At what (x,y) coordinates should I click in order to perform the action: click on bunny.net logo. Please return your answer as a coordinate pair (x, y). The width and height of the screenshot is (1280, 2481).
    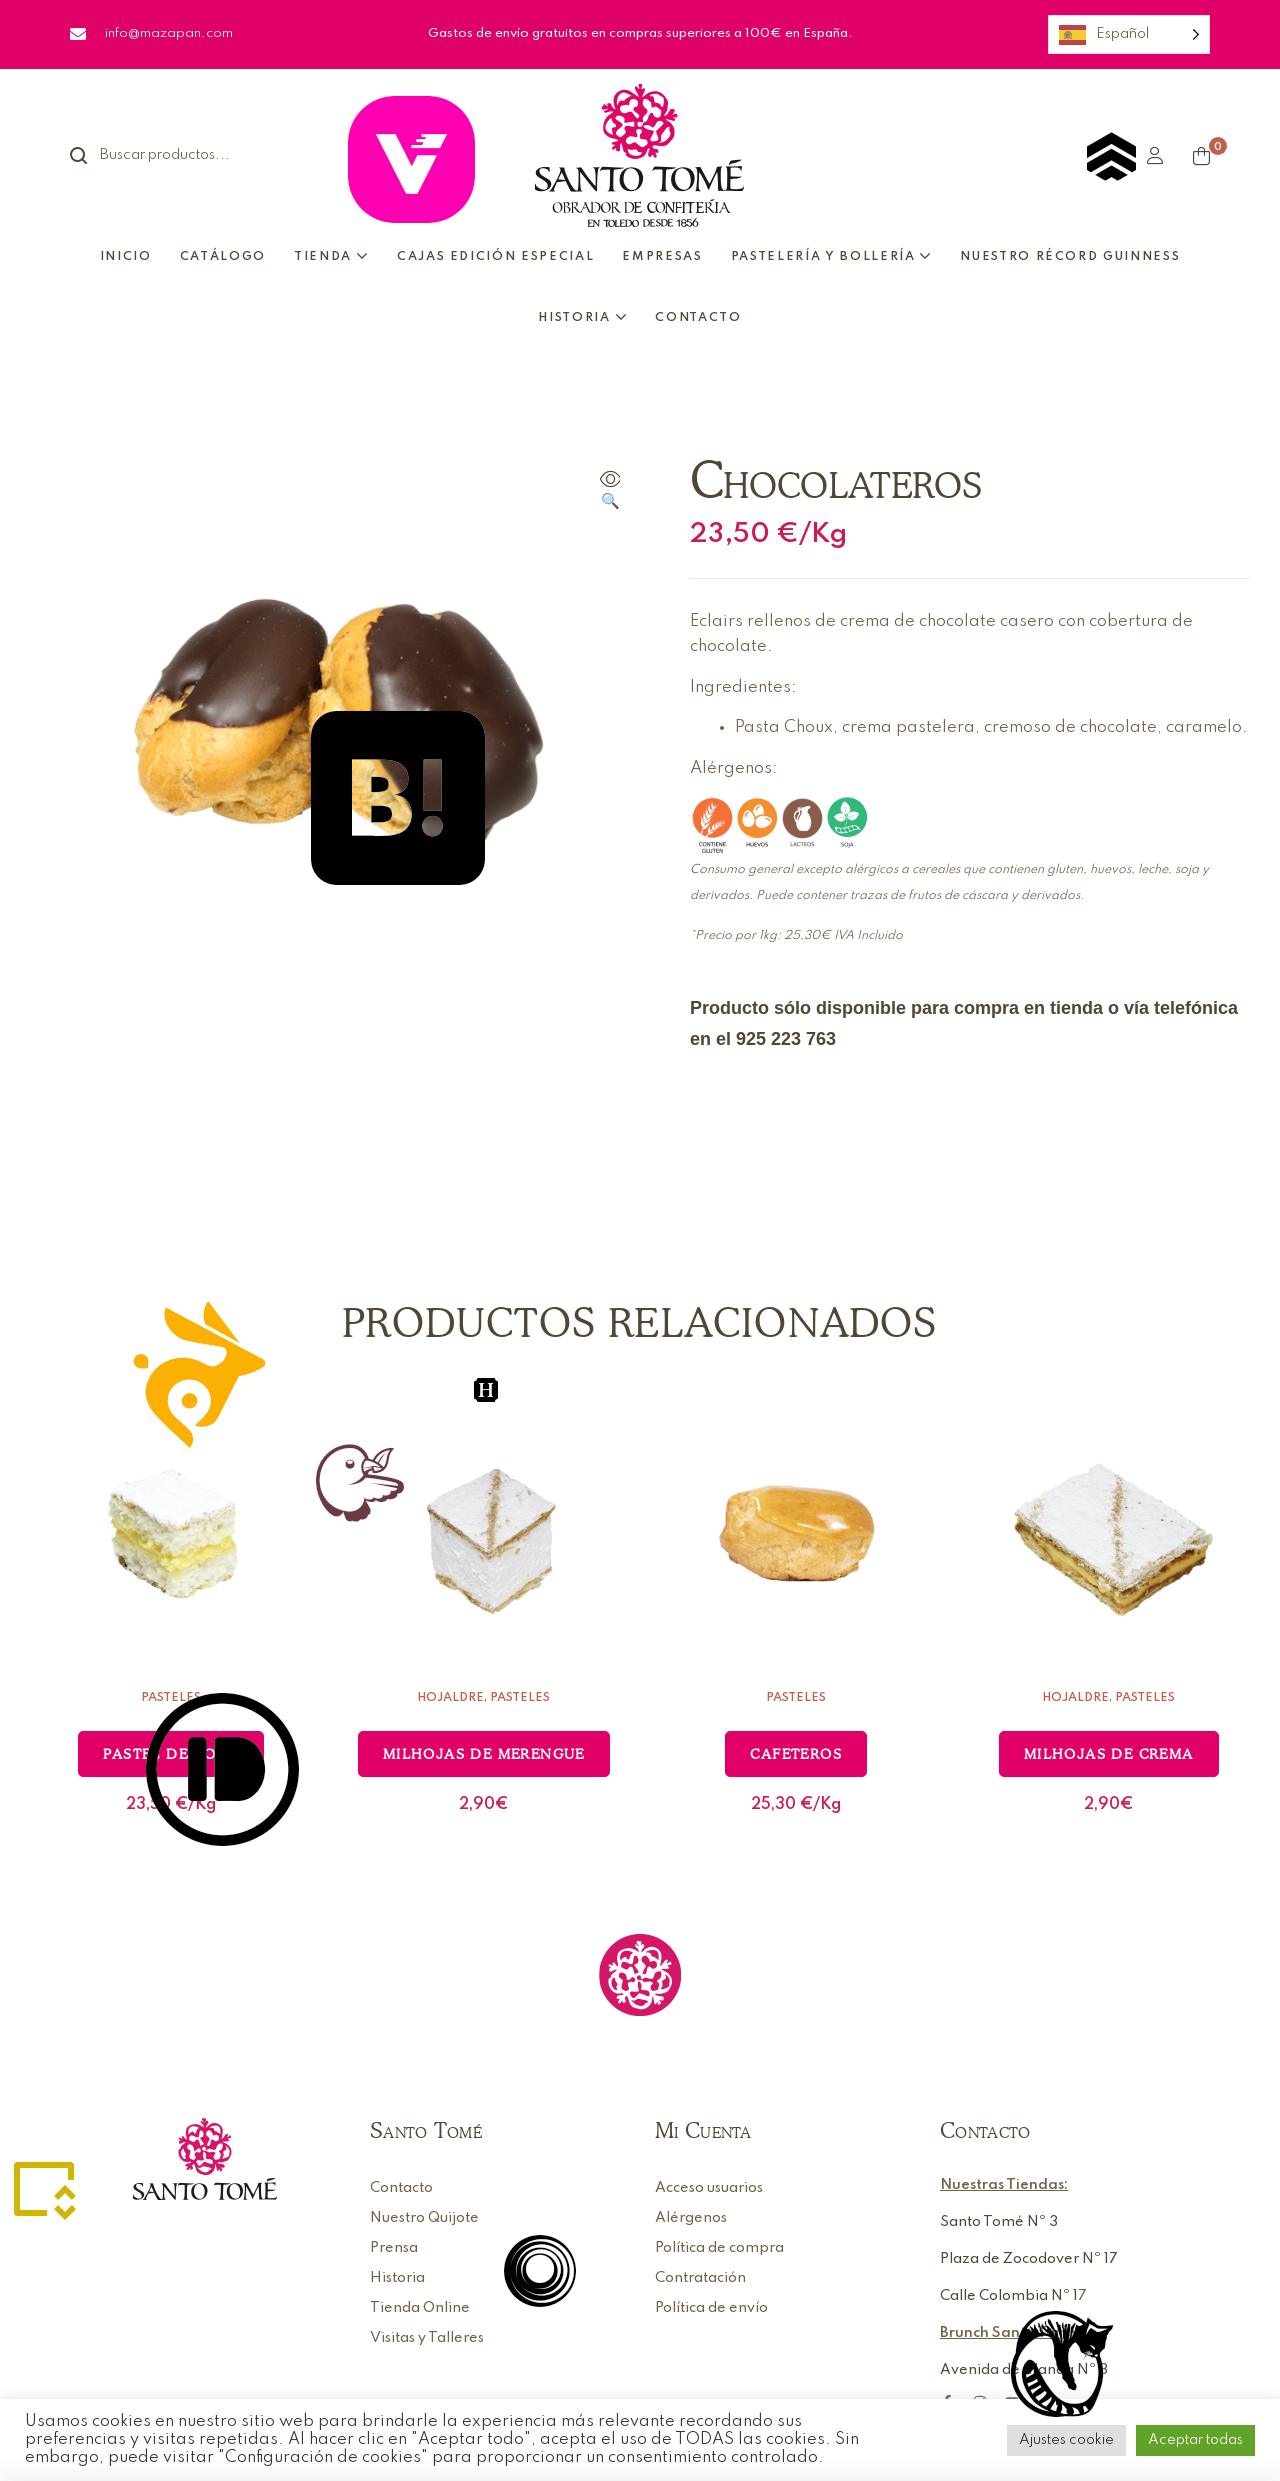
    Looking at the image, I should click on (199, 1374).